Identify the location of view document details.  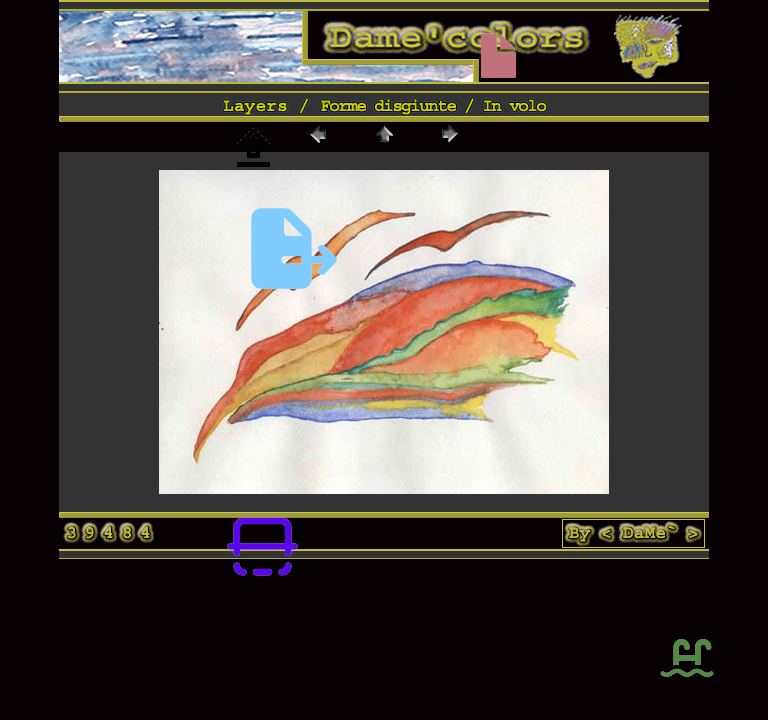
(498, 55).